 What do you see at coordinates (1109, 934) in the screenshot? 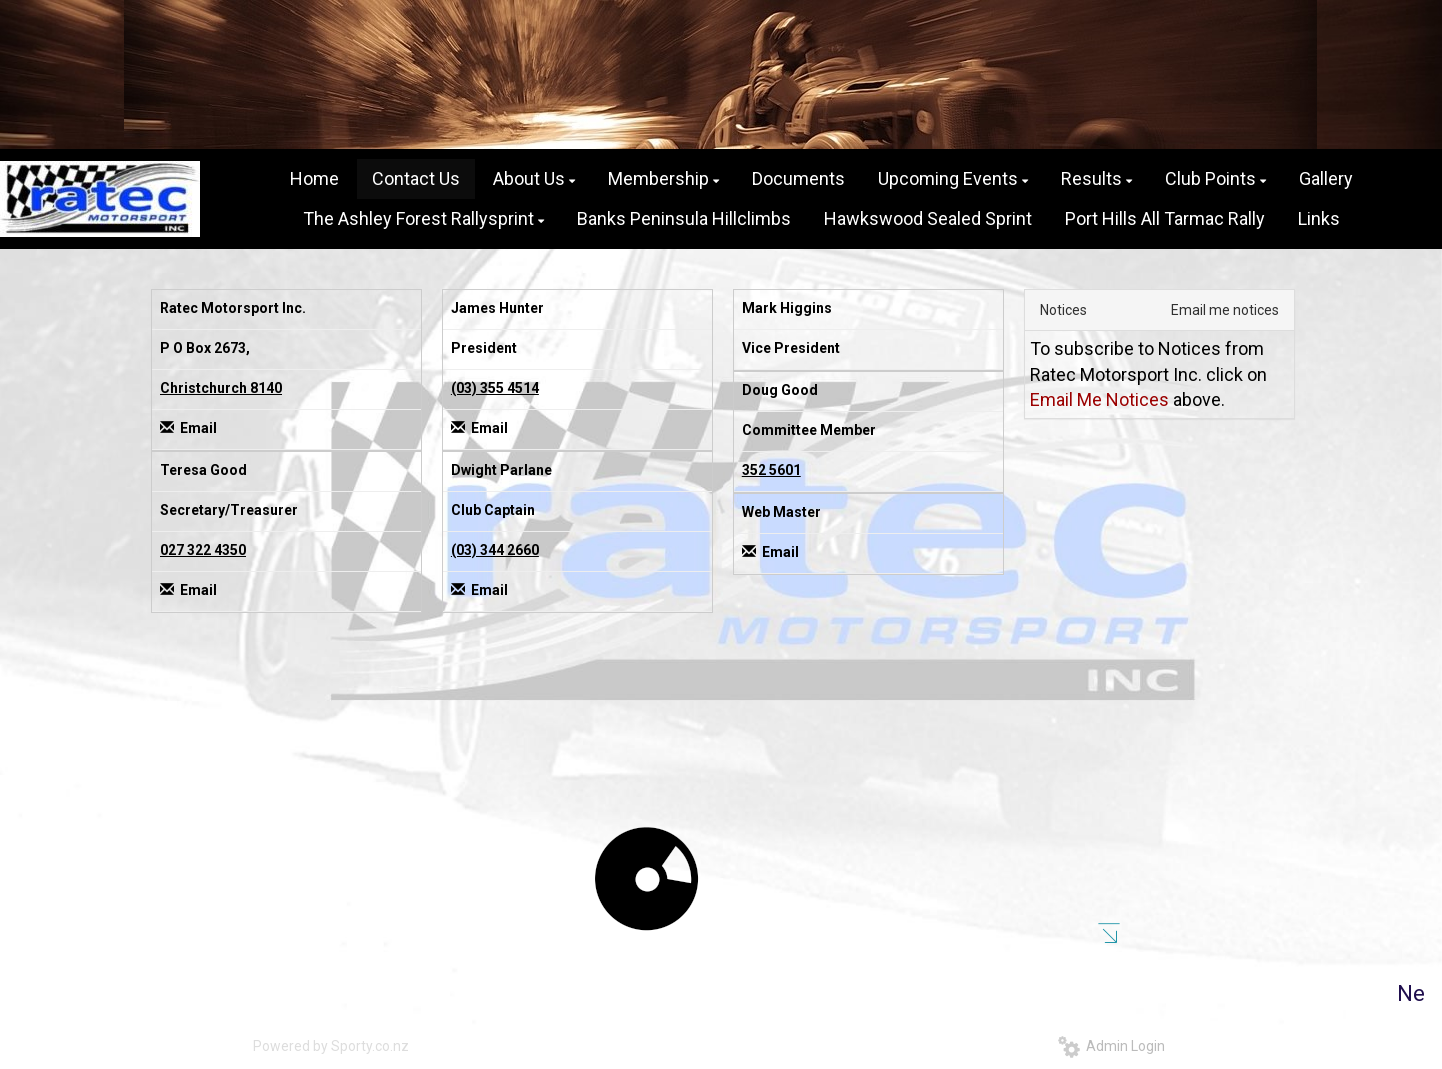
I see `move item to bottom-right corner` at bounding box center [1109, 934].